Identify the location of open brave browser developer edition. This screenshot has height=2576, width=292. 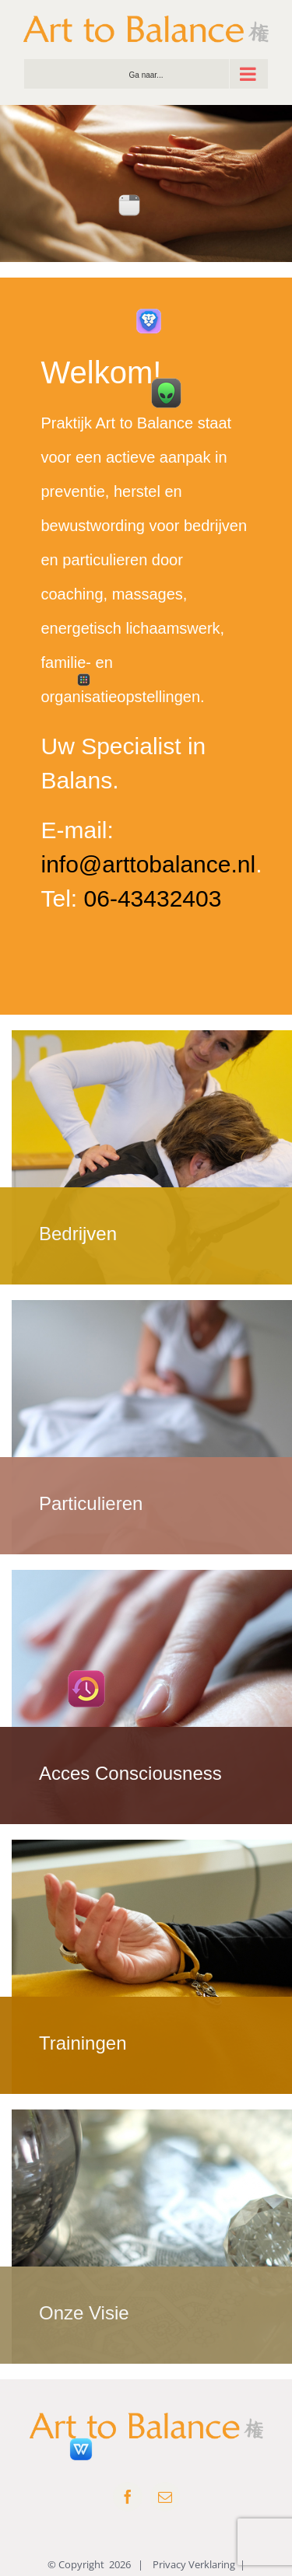
(149, 321).